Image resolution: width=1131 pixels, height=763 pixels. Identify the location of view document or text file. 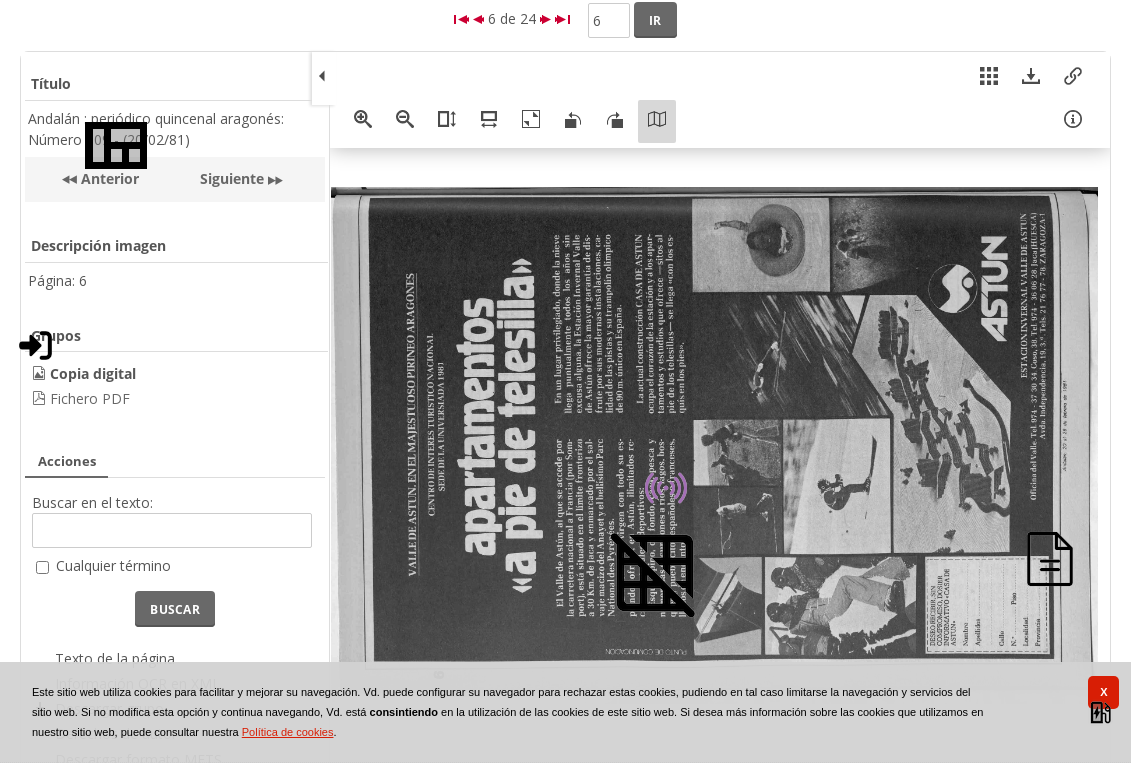
(1050, 559).